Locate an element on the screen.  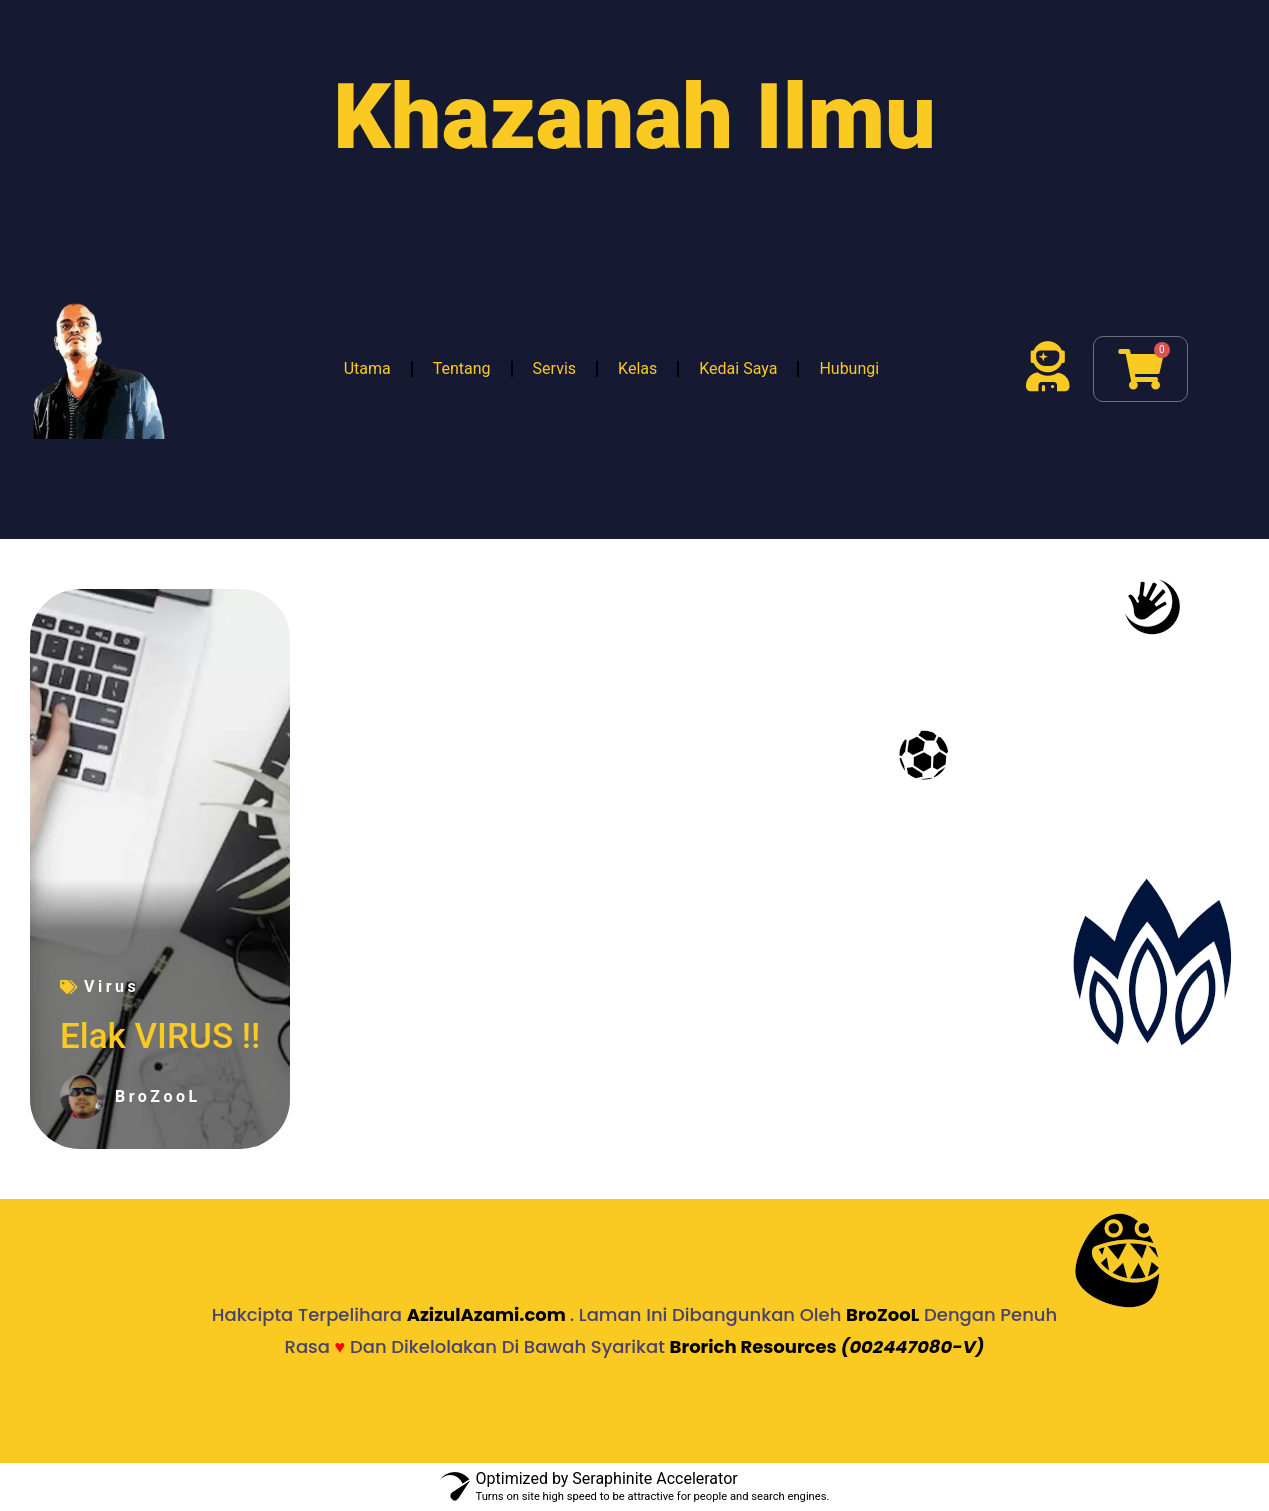
slap or hit action in a game is located at coordinates (1152, 606).